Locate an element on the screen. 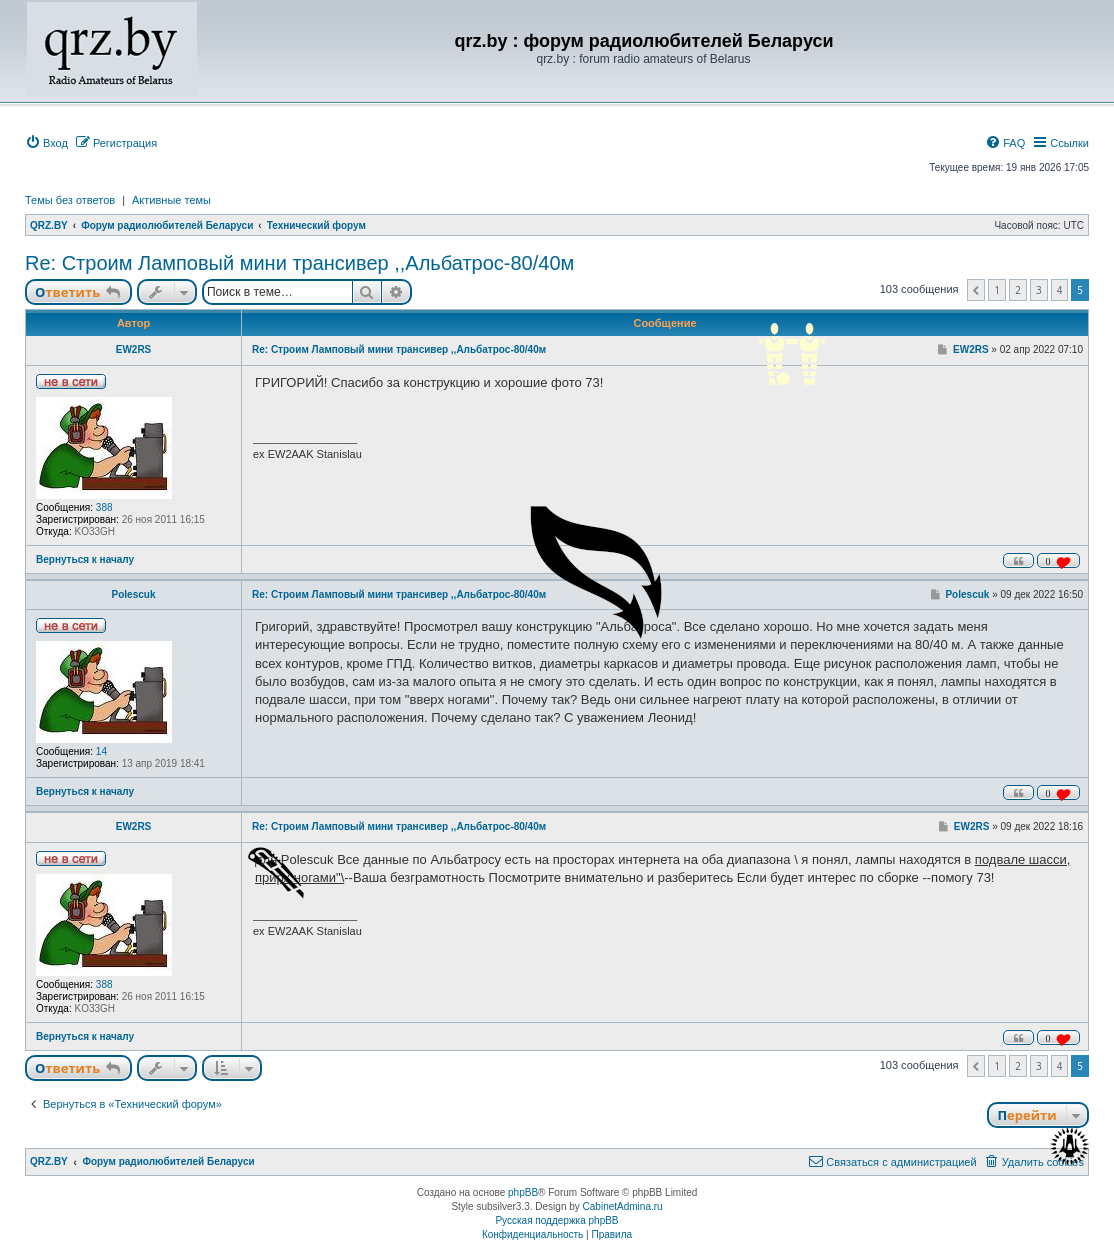 Image resolution: width=1114 pixels, height=1252 pixels. access cutting or trimming tools is located at coordinates (276, 873).